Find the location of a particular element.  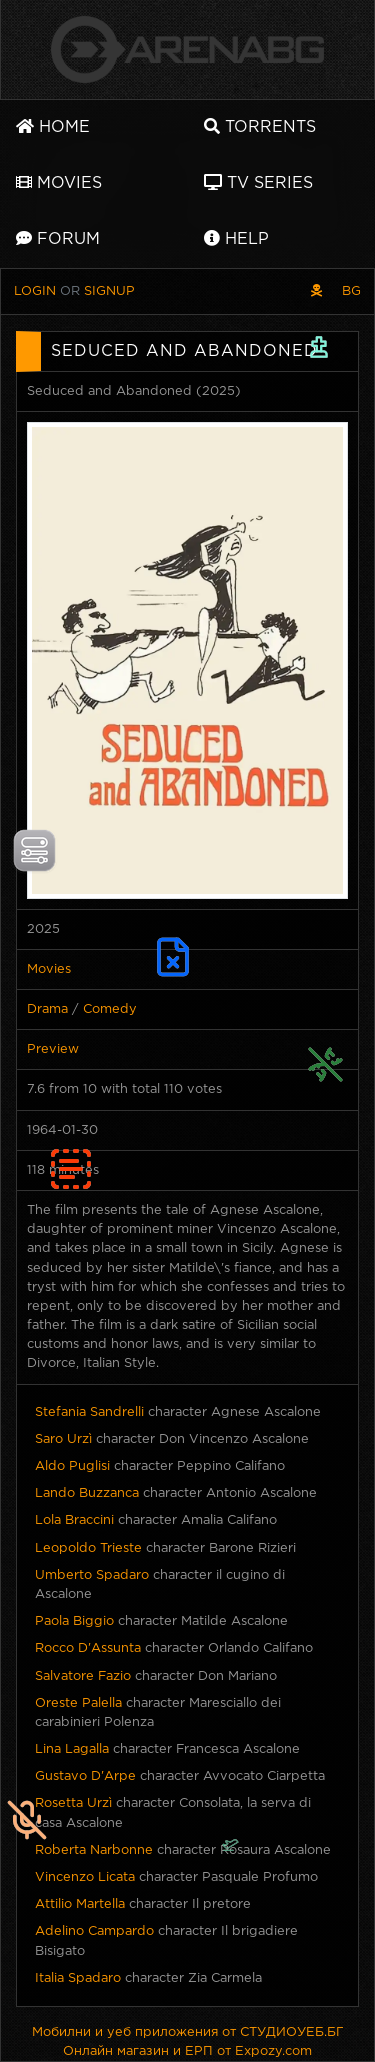

select text within a document is located at coordinates (71, 1169).